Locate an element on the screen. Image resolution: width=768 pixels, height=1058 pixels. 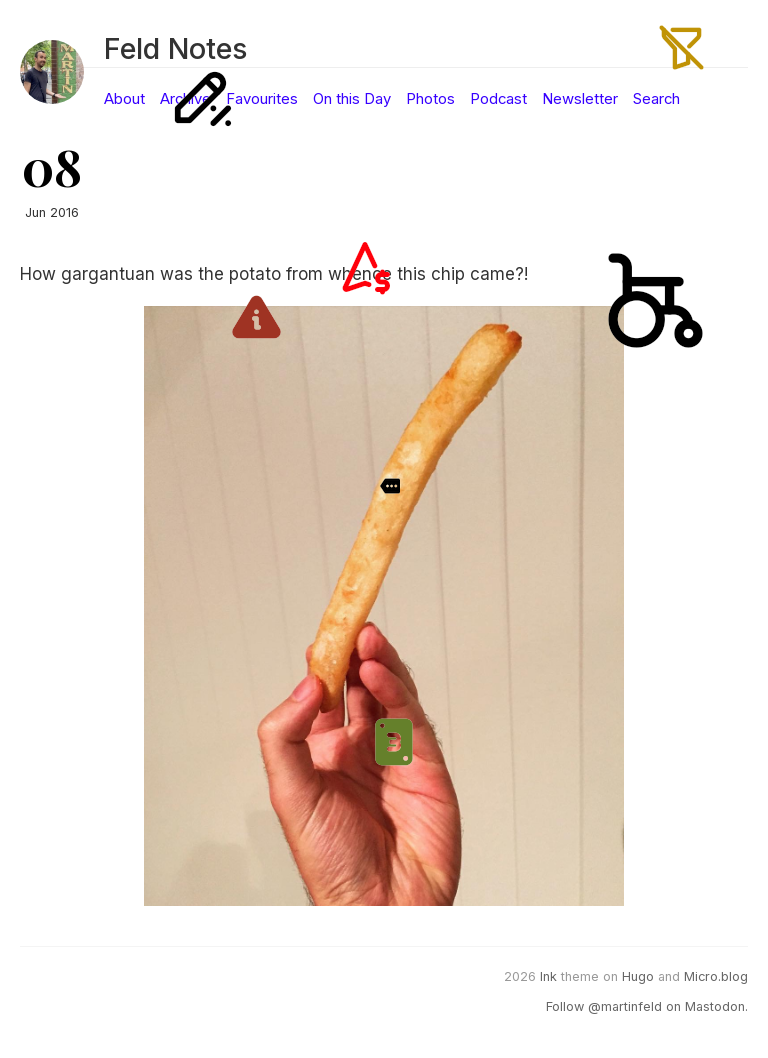
view more notifications is located at coordinates (390, 486).